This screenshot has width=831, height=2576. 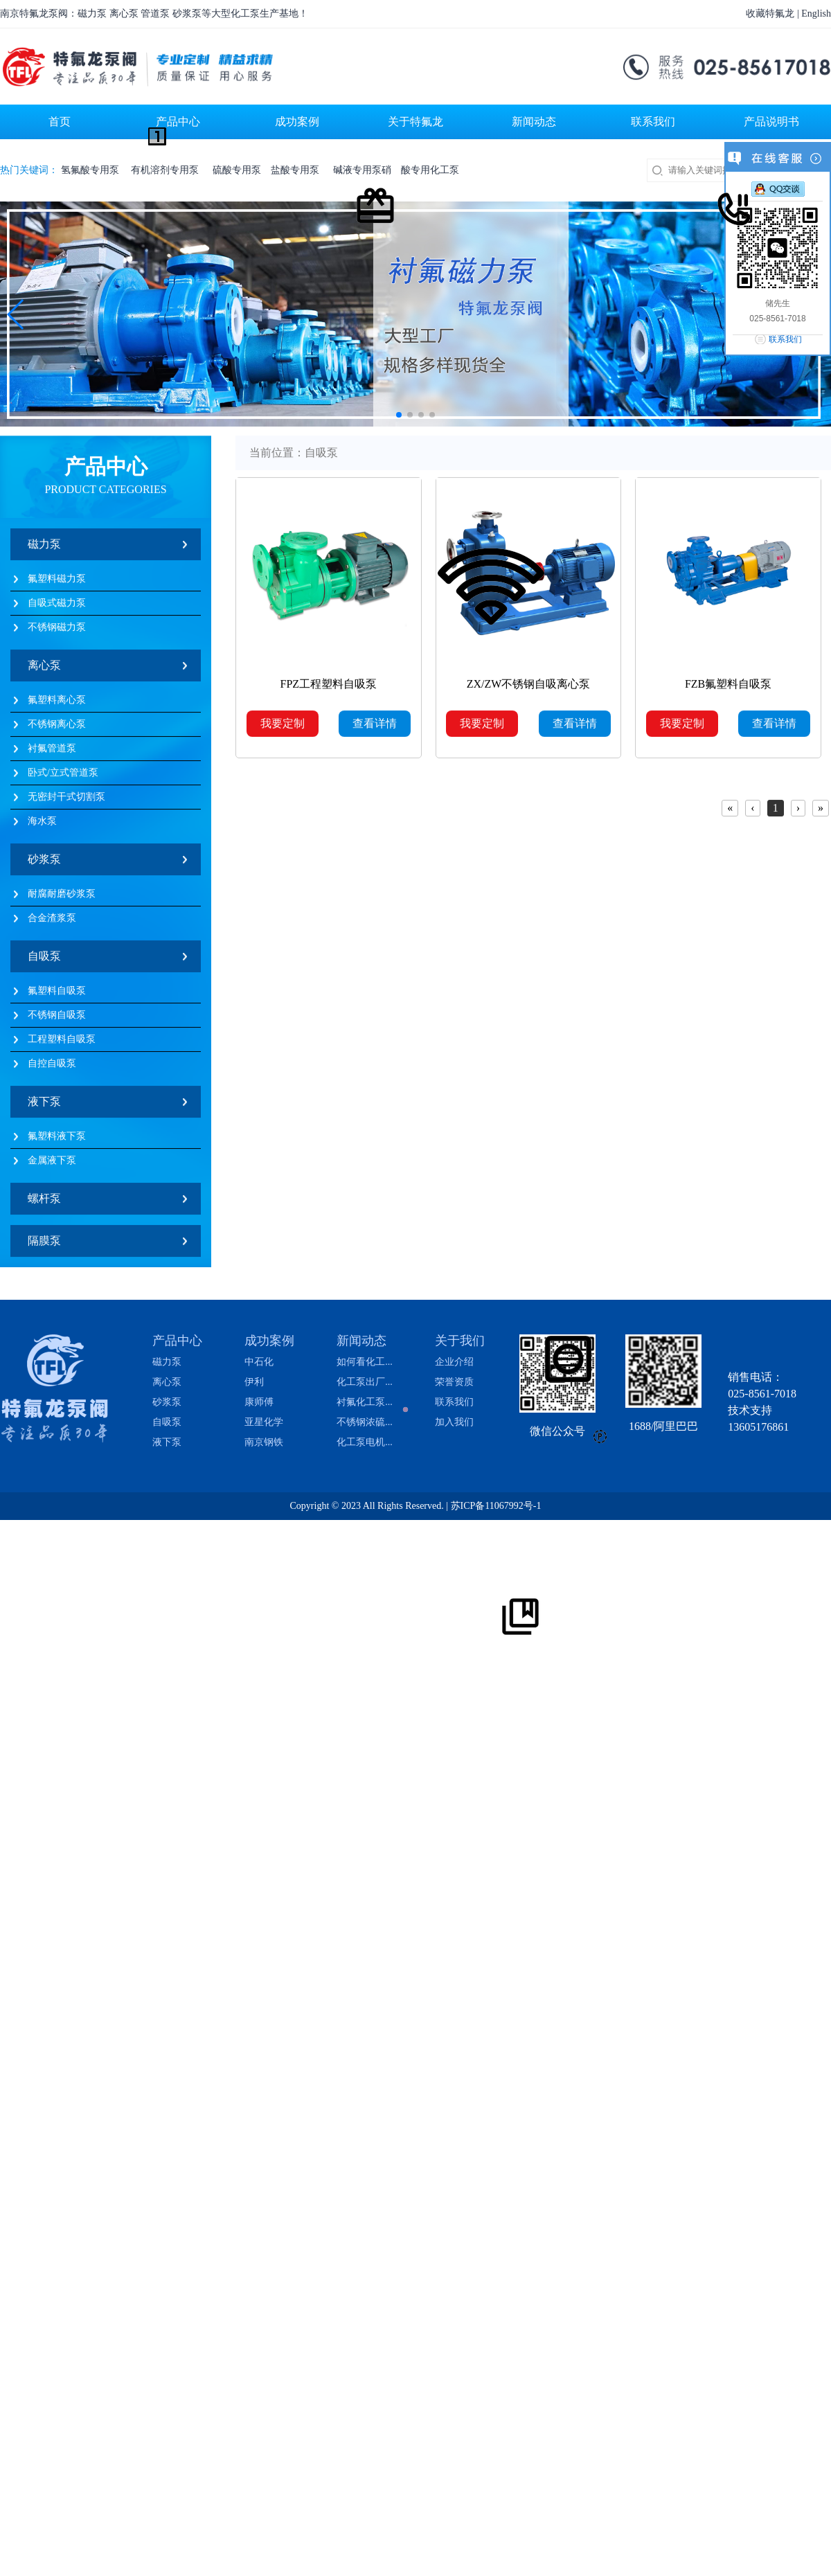 I want to click on indicates parking location or zone, so click(x=600, y=1436).